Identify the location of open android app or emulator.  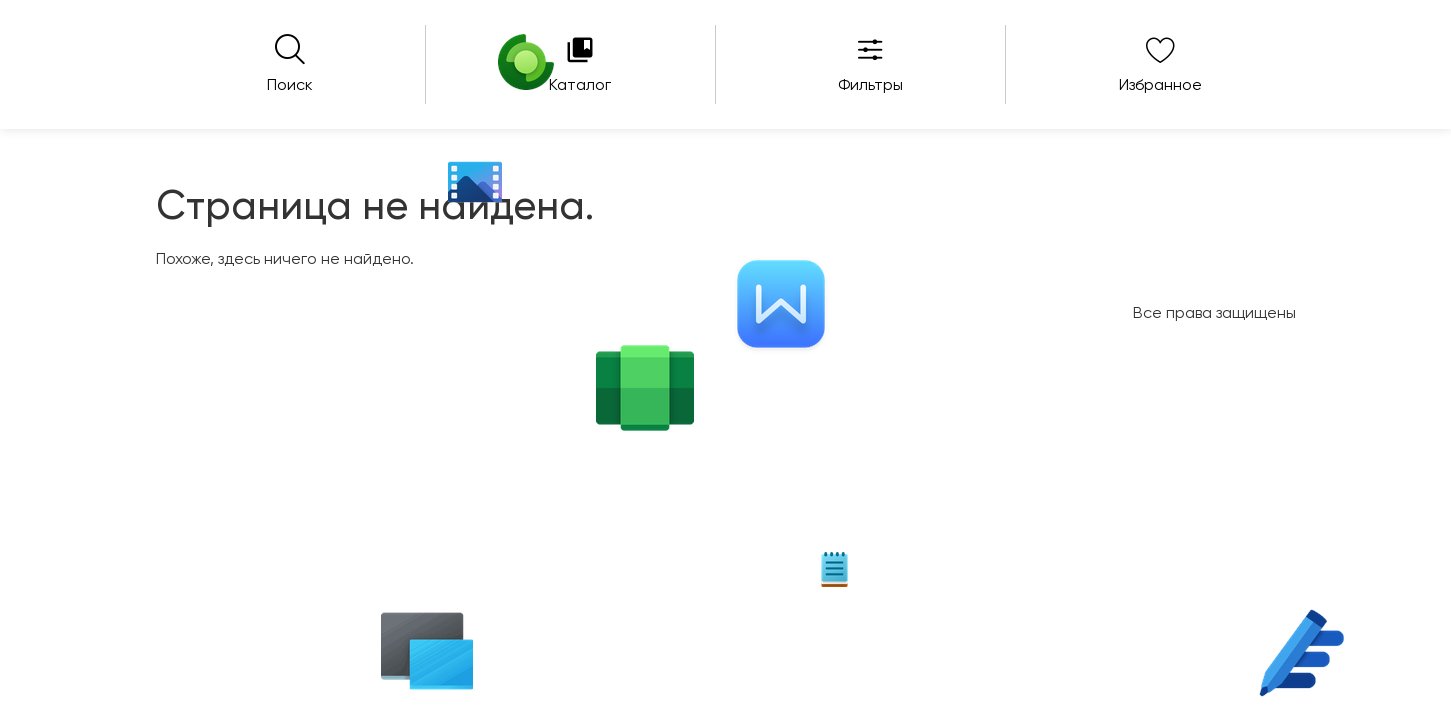
(645, 388).